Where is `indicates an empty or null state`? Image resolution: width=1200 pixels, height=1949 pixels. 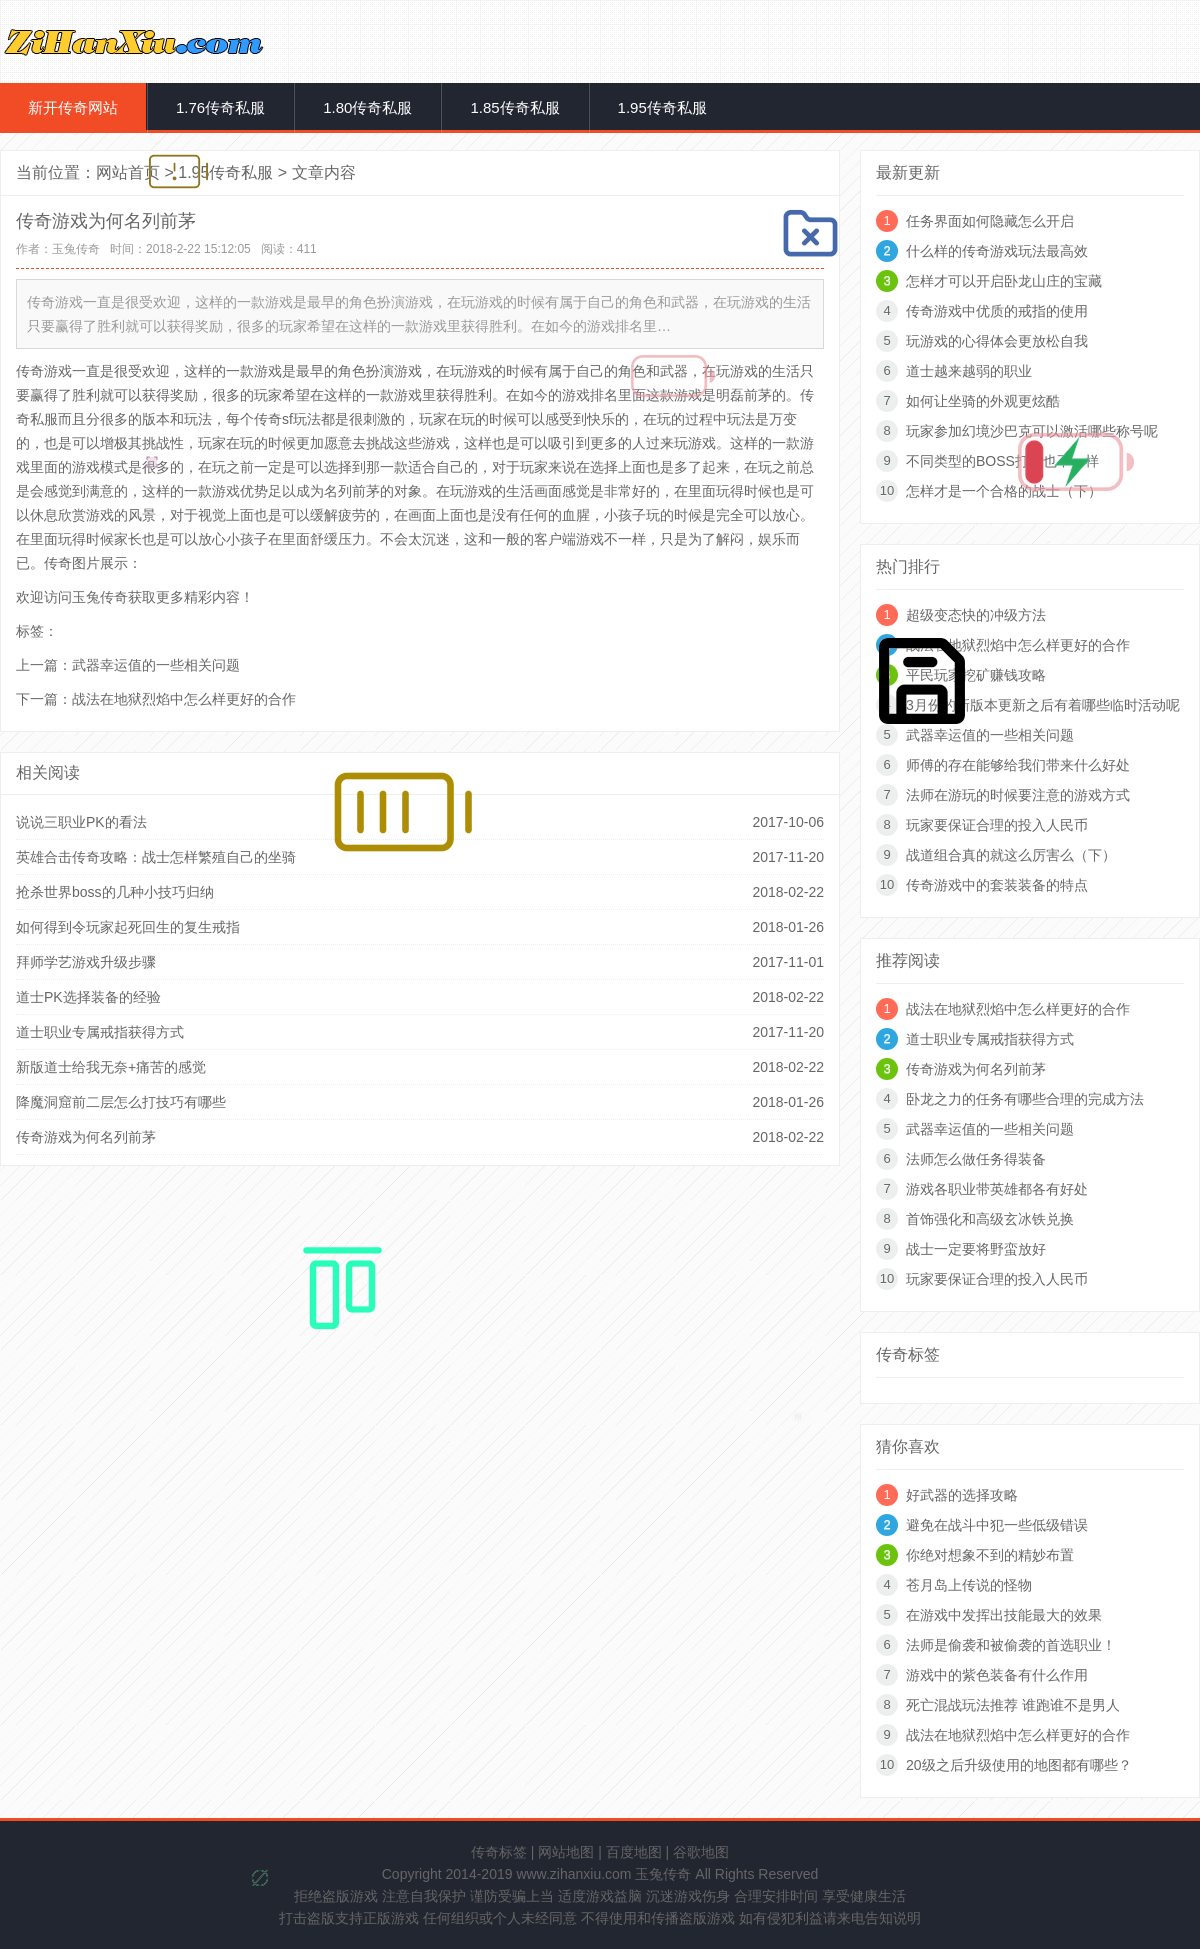 indicates an empty or null state is located at coordinates (260, 1878).